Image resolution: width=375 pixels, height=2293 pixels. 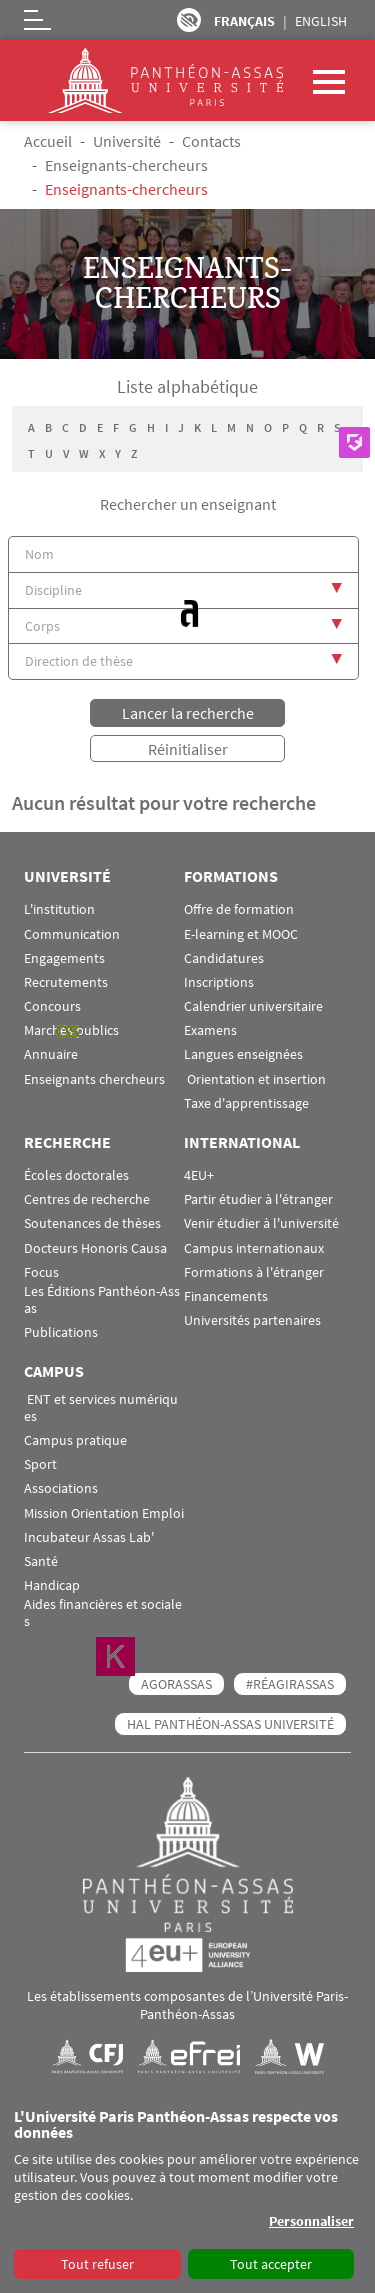 I want to click on appian brand logo, so click(x=189, y=613).